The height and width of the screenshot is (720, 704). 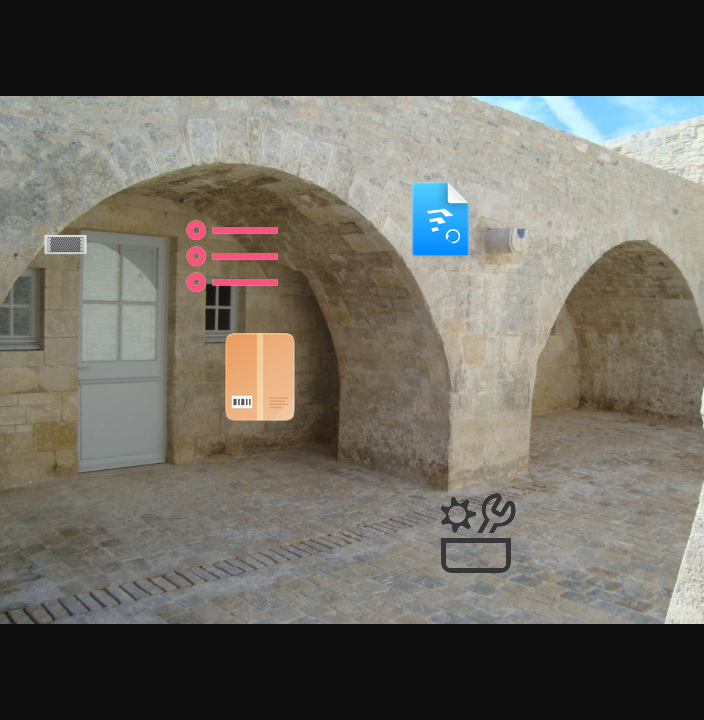 What do you see at coordinates (476, 533) in the screenshot?
I see `access additional system preferences` at bounding box center [476, 533].